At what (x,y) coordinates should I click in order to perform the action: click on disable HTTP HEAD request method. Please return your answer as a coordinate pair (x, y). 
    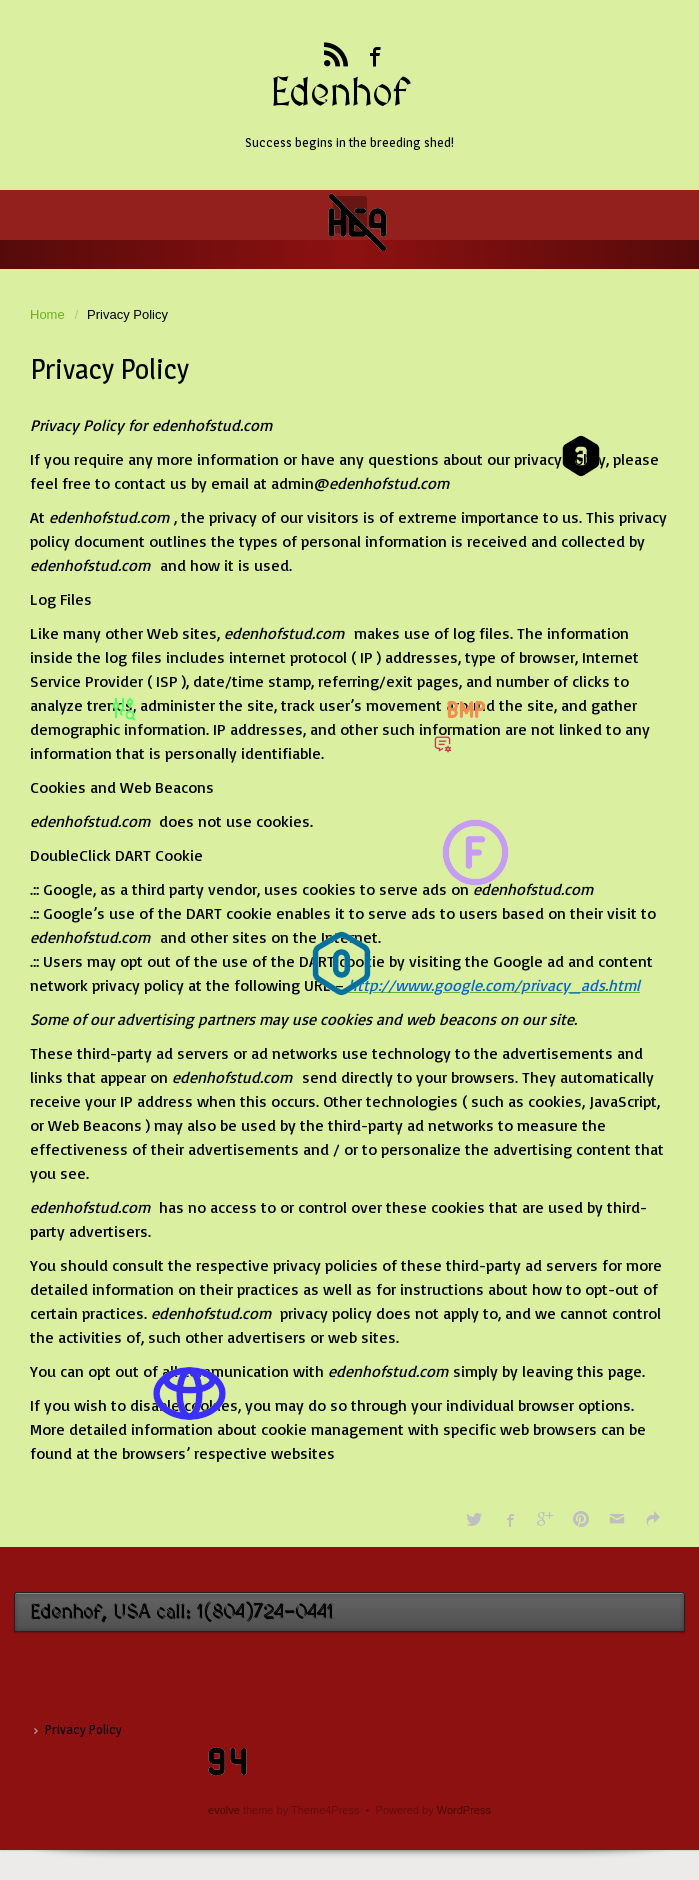
    Looking at the image, I should click on (357, 222).